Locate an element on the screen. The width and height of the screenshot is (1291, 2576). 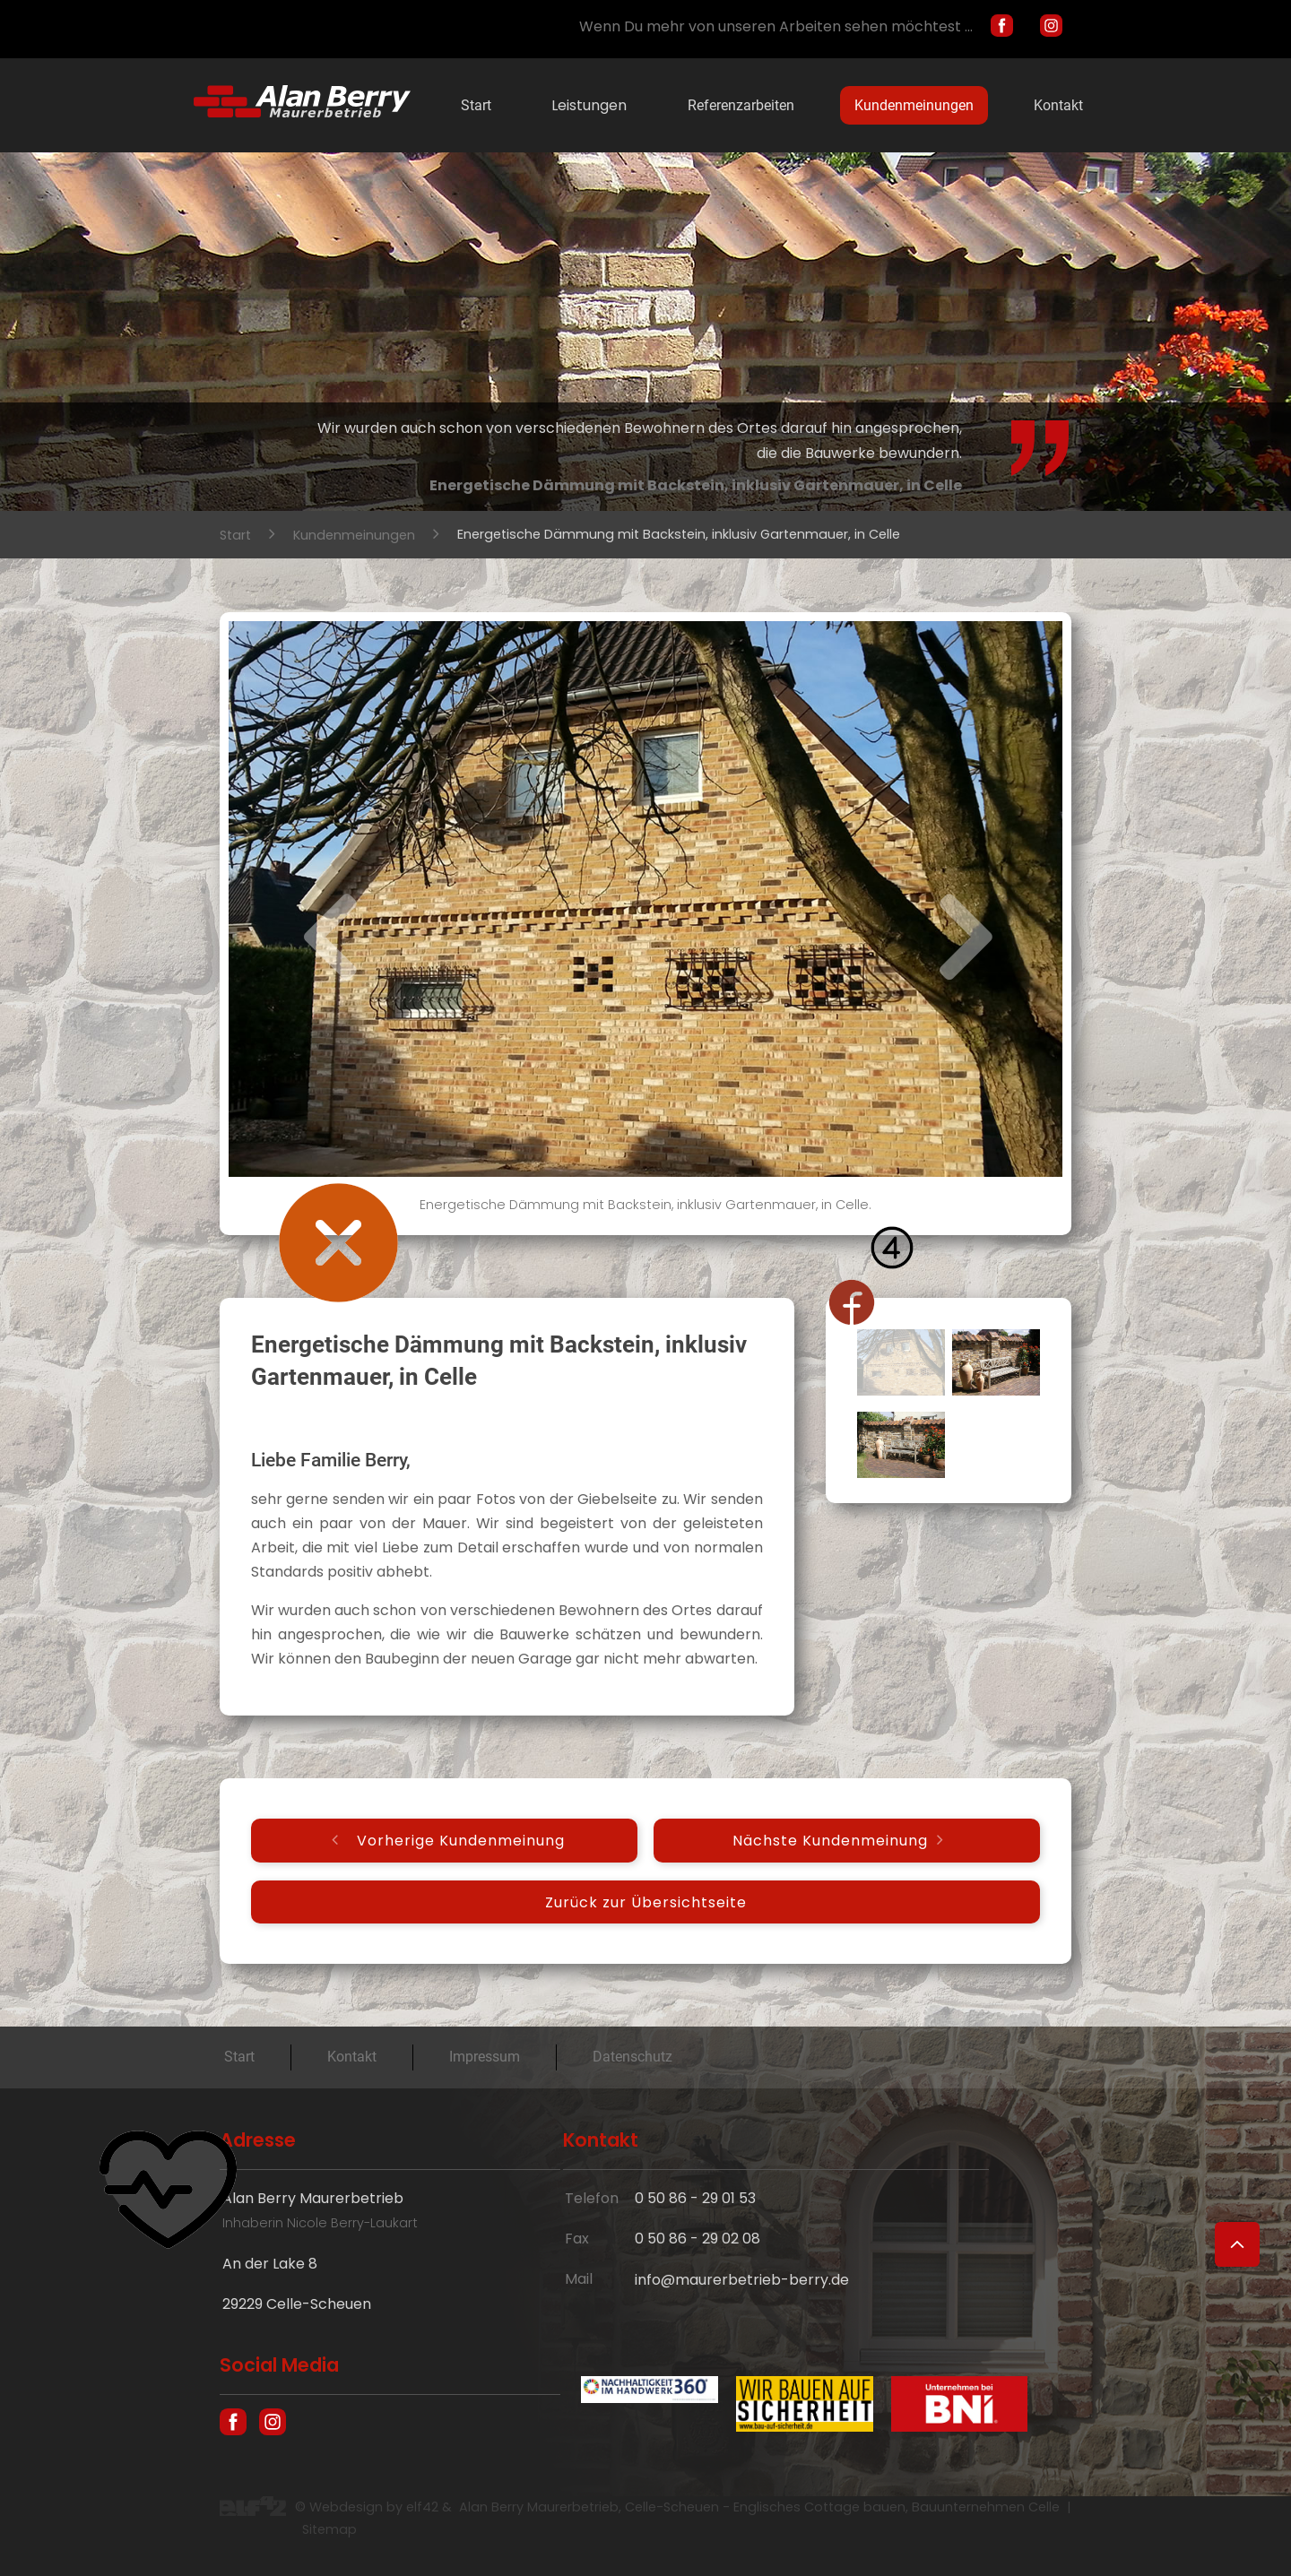
close or dismiss a dialog is located at coordinates (338, 1242).